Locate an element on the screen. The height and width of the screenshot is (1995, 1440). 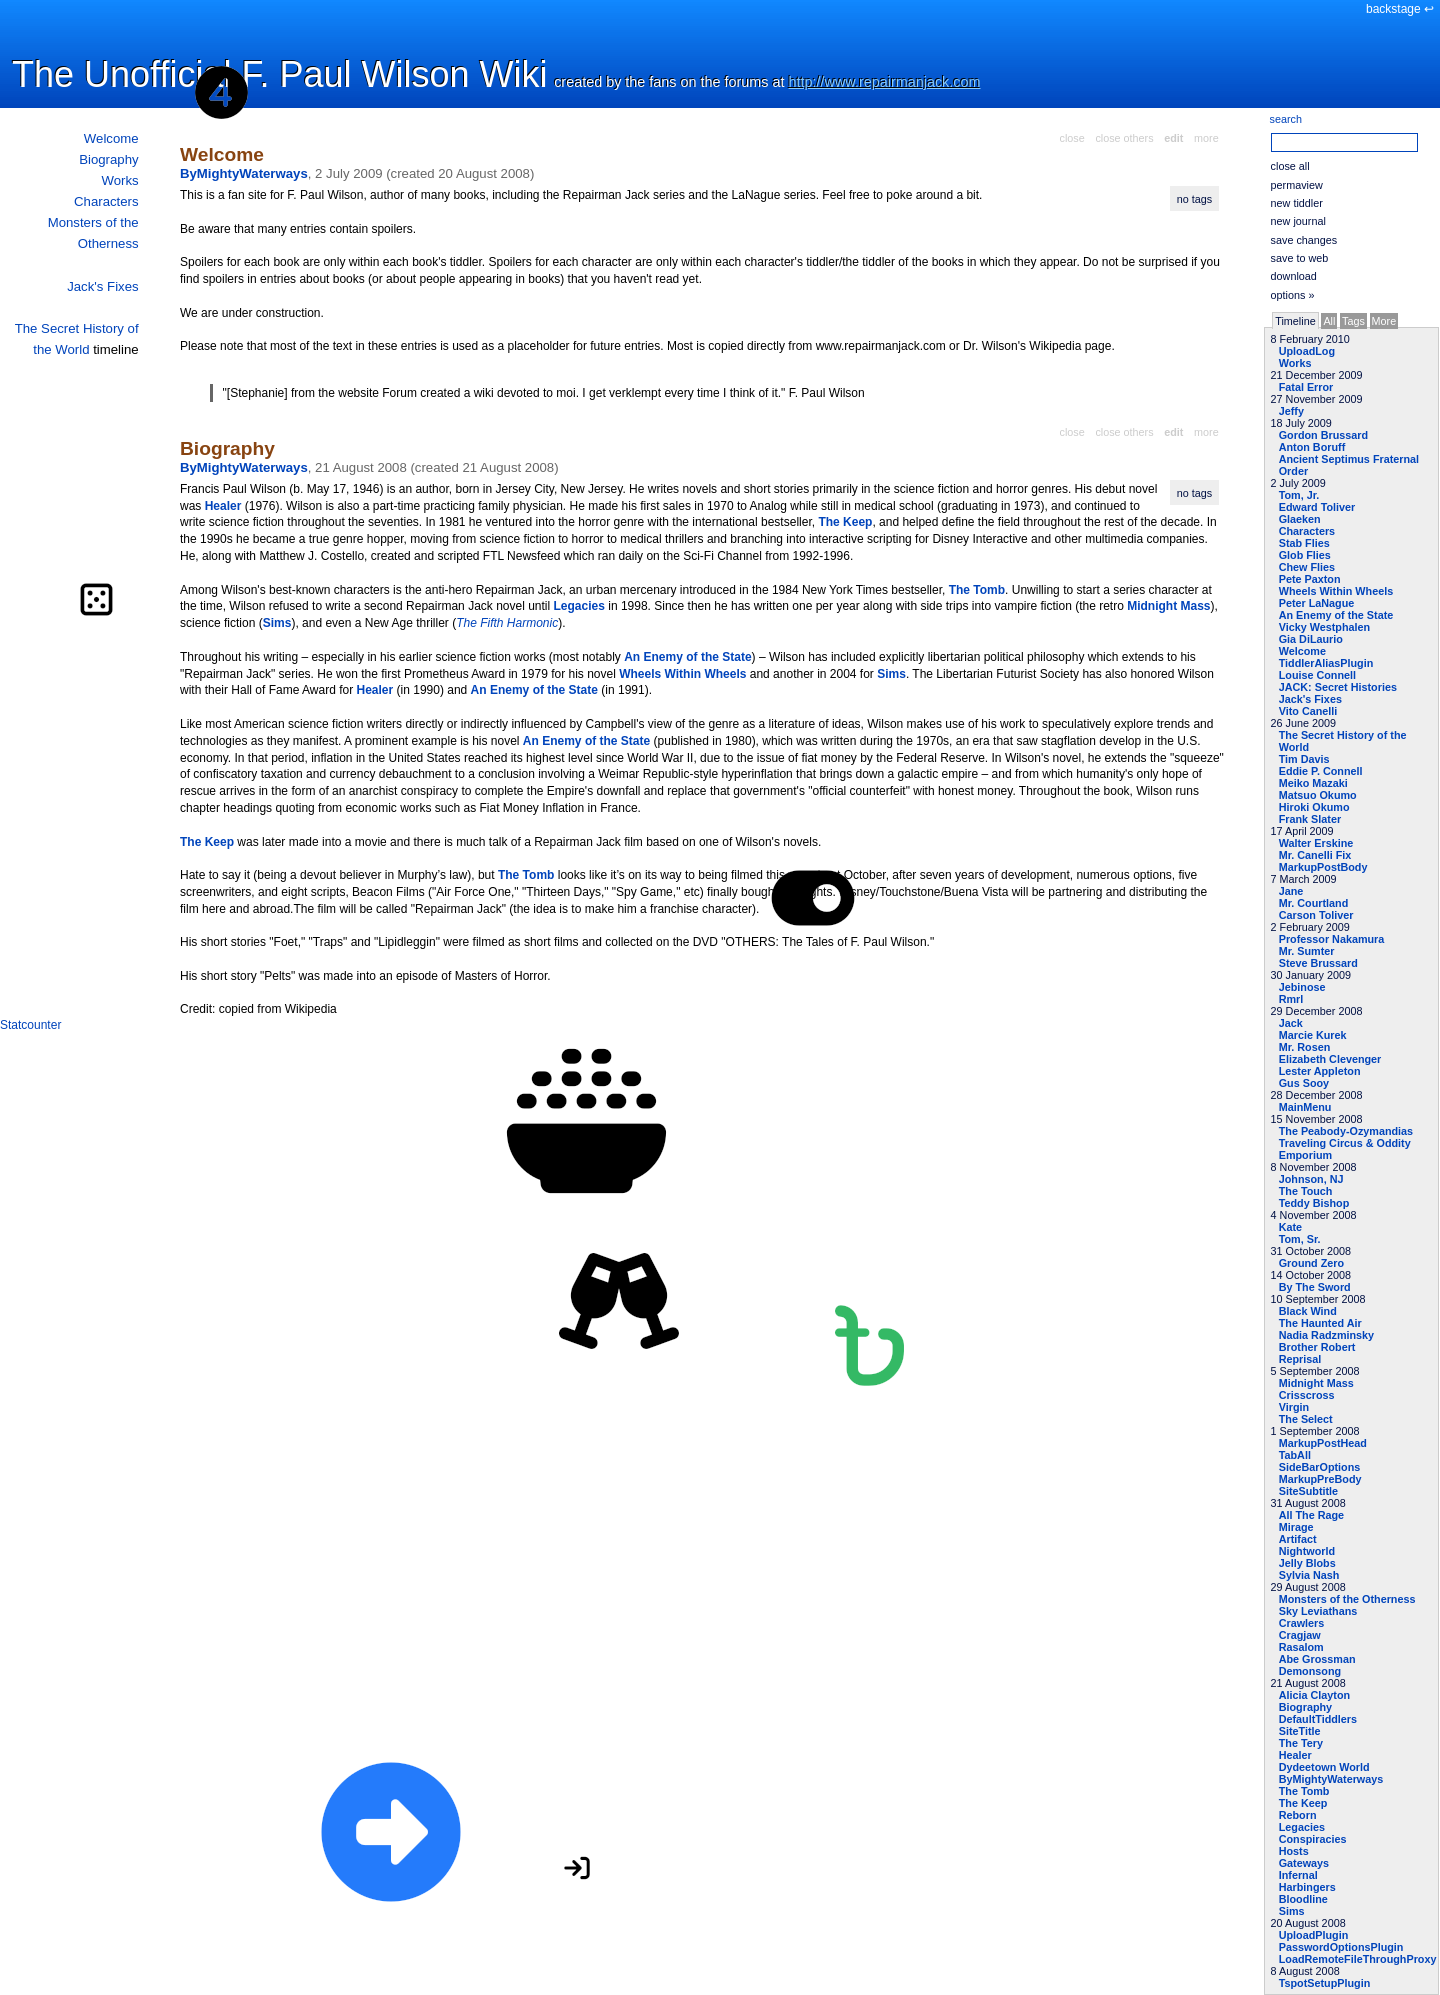
log in to your account is located at coordinates (577, 1868).